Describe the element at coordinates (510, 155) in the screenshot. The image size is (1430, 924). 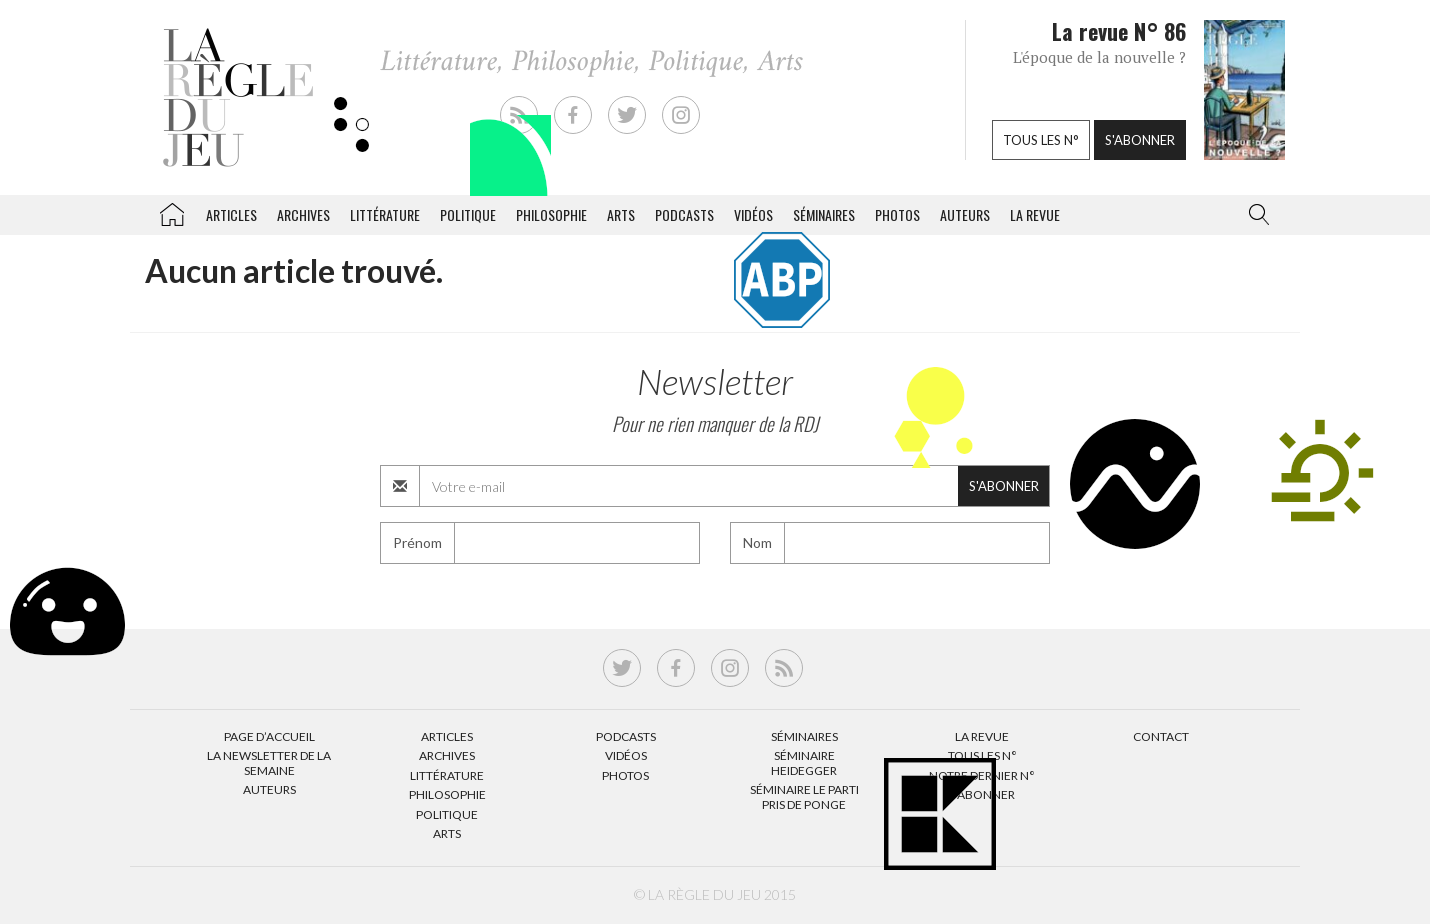
I see `open zerodha trading app` at that location.